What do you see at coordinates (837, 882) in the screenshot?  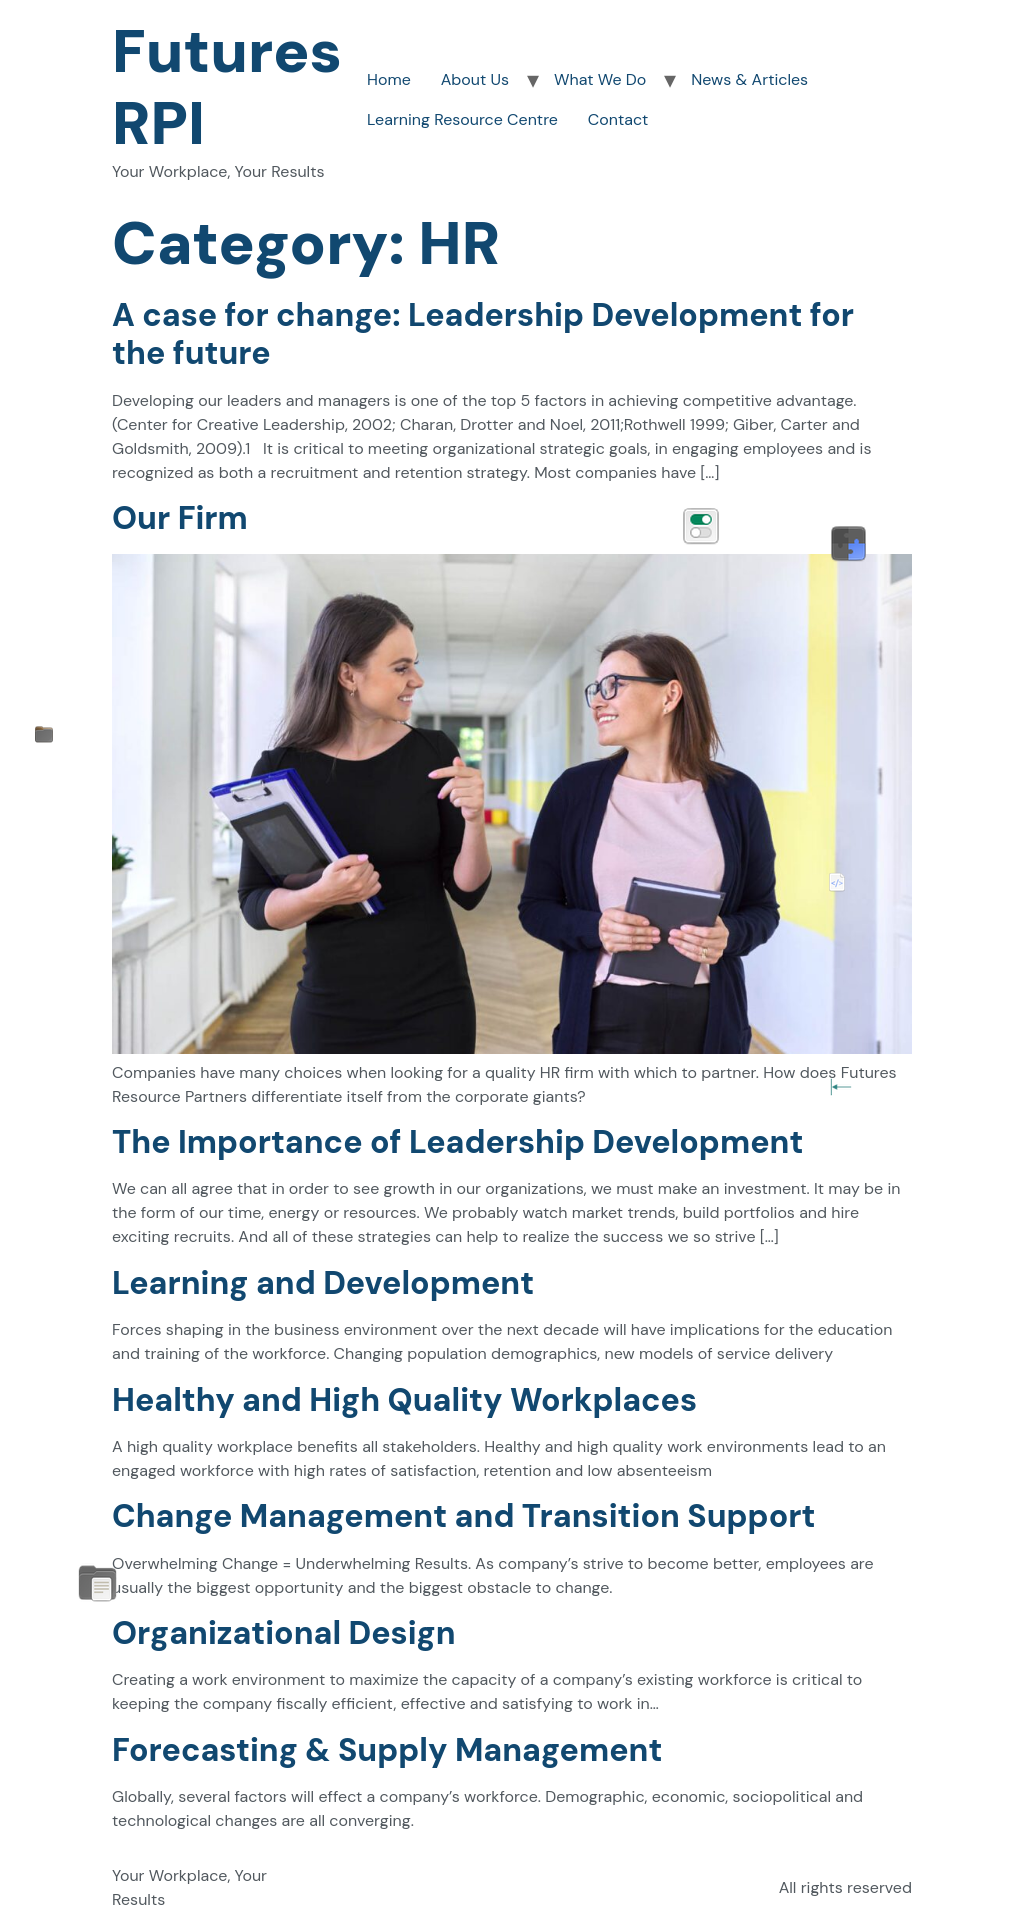 I see `open an html document` at bounding box center [837, 882].